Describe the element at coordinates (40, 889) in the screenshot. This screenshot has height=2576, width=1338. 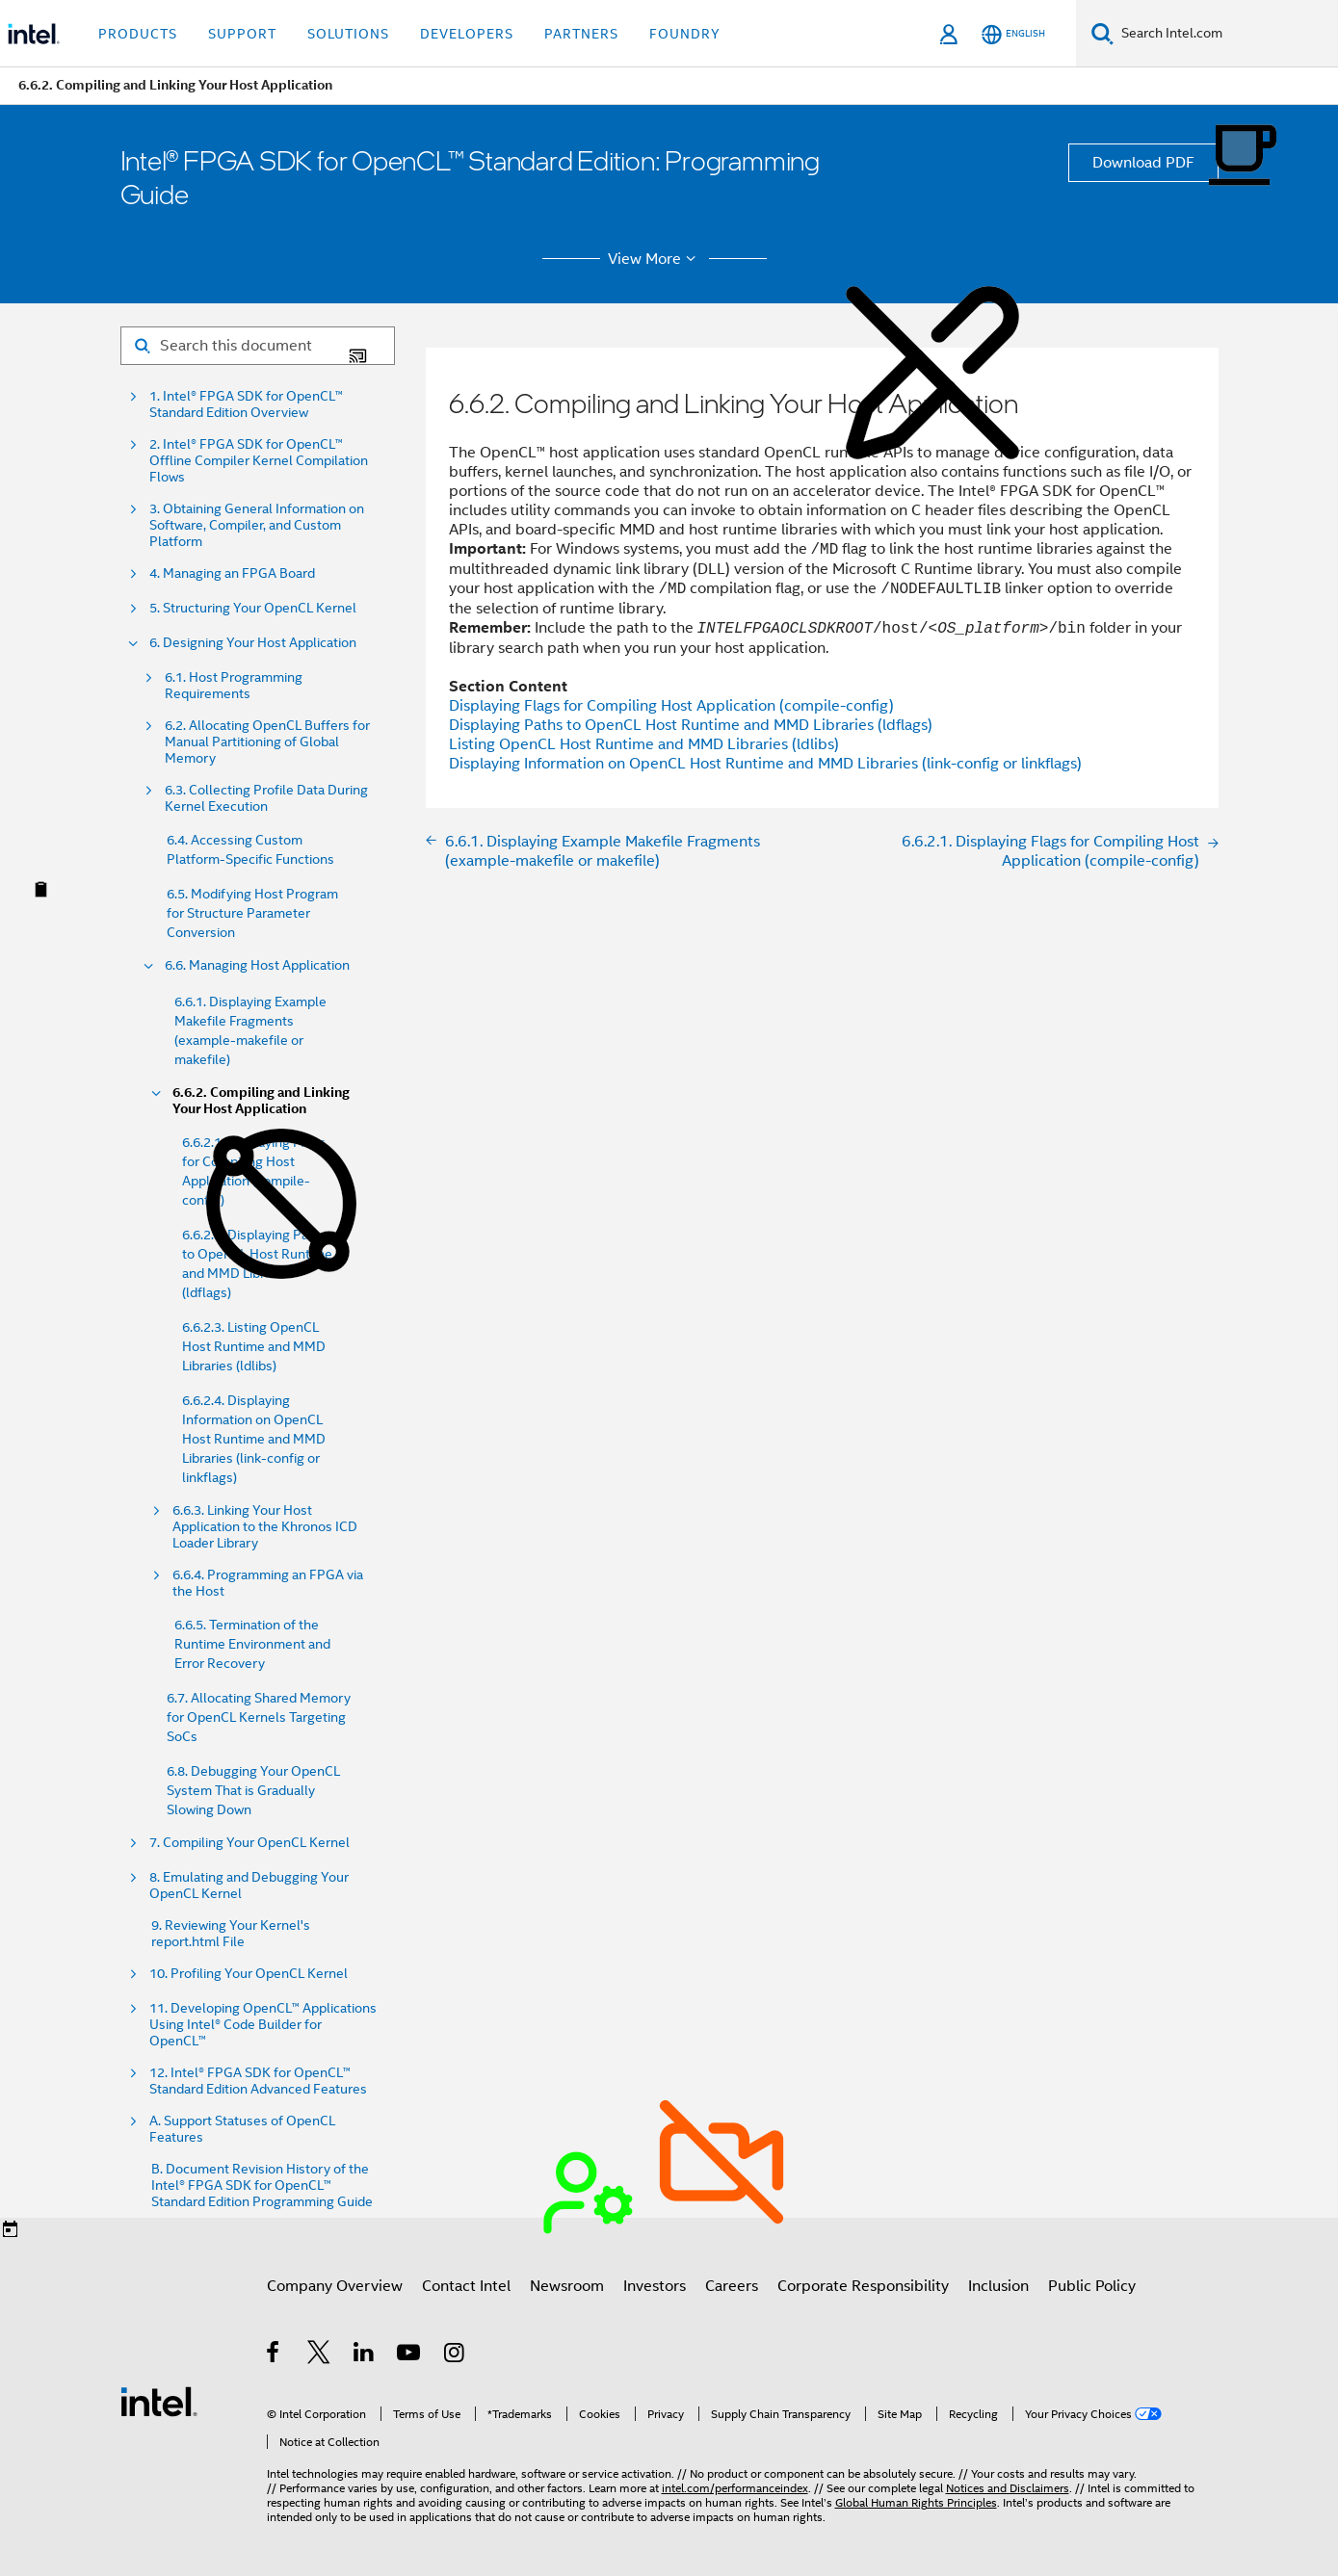
I see `copy to clipboard` at that location.